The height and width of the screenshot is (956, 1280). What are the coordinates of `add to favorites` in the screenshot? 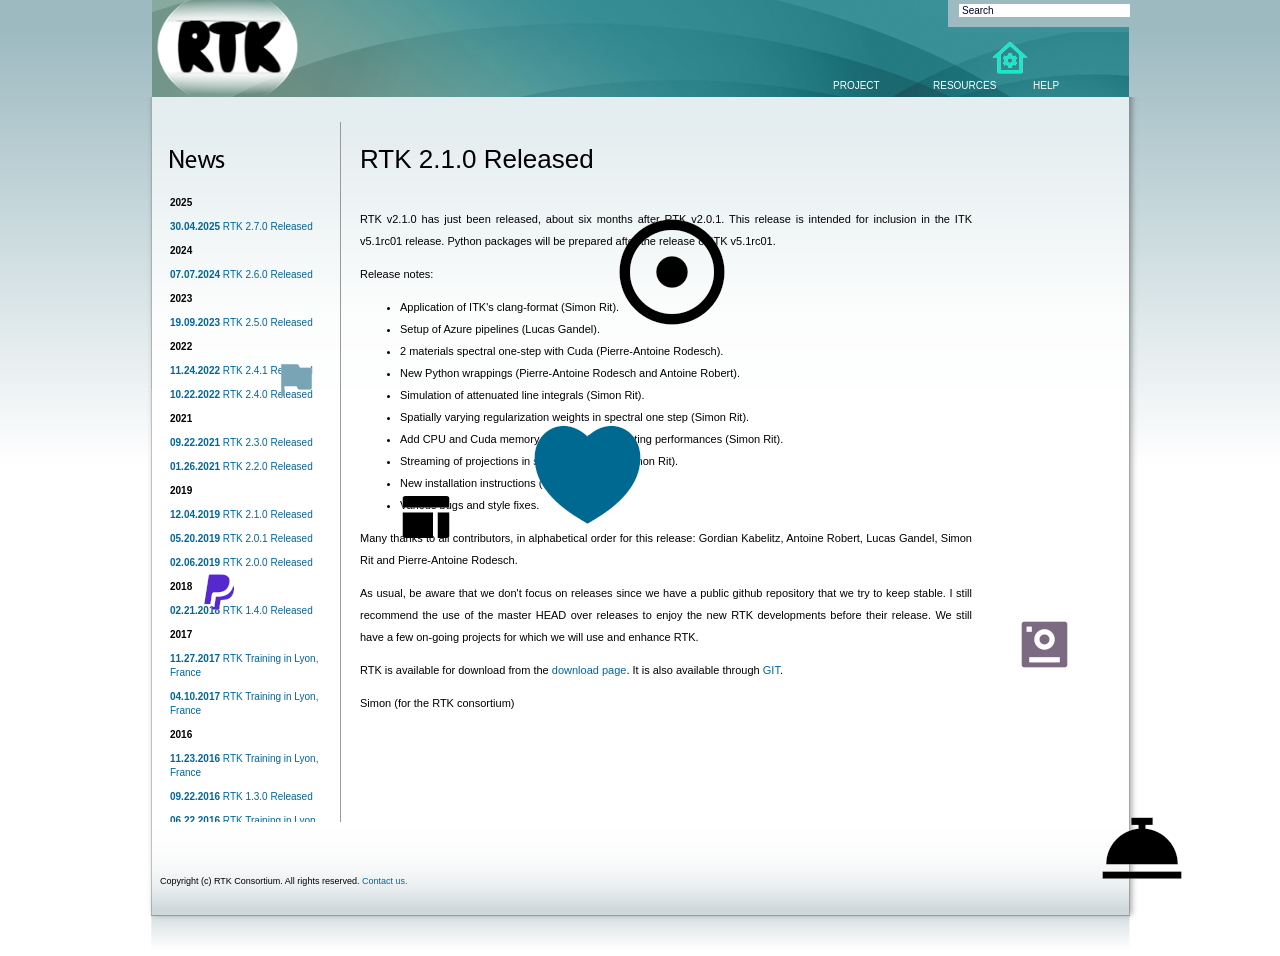 It's located at (587, 473).